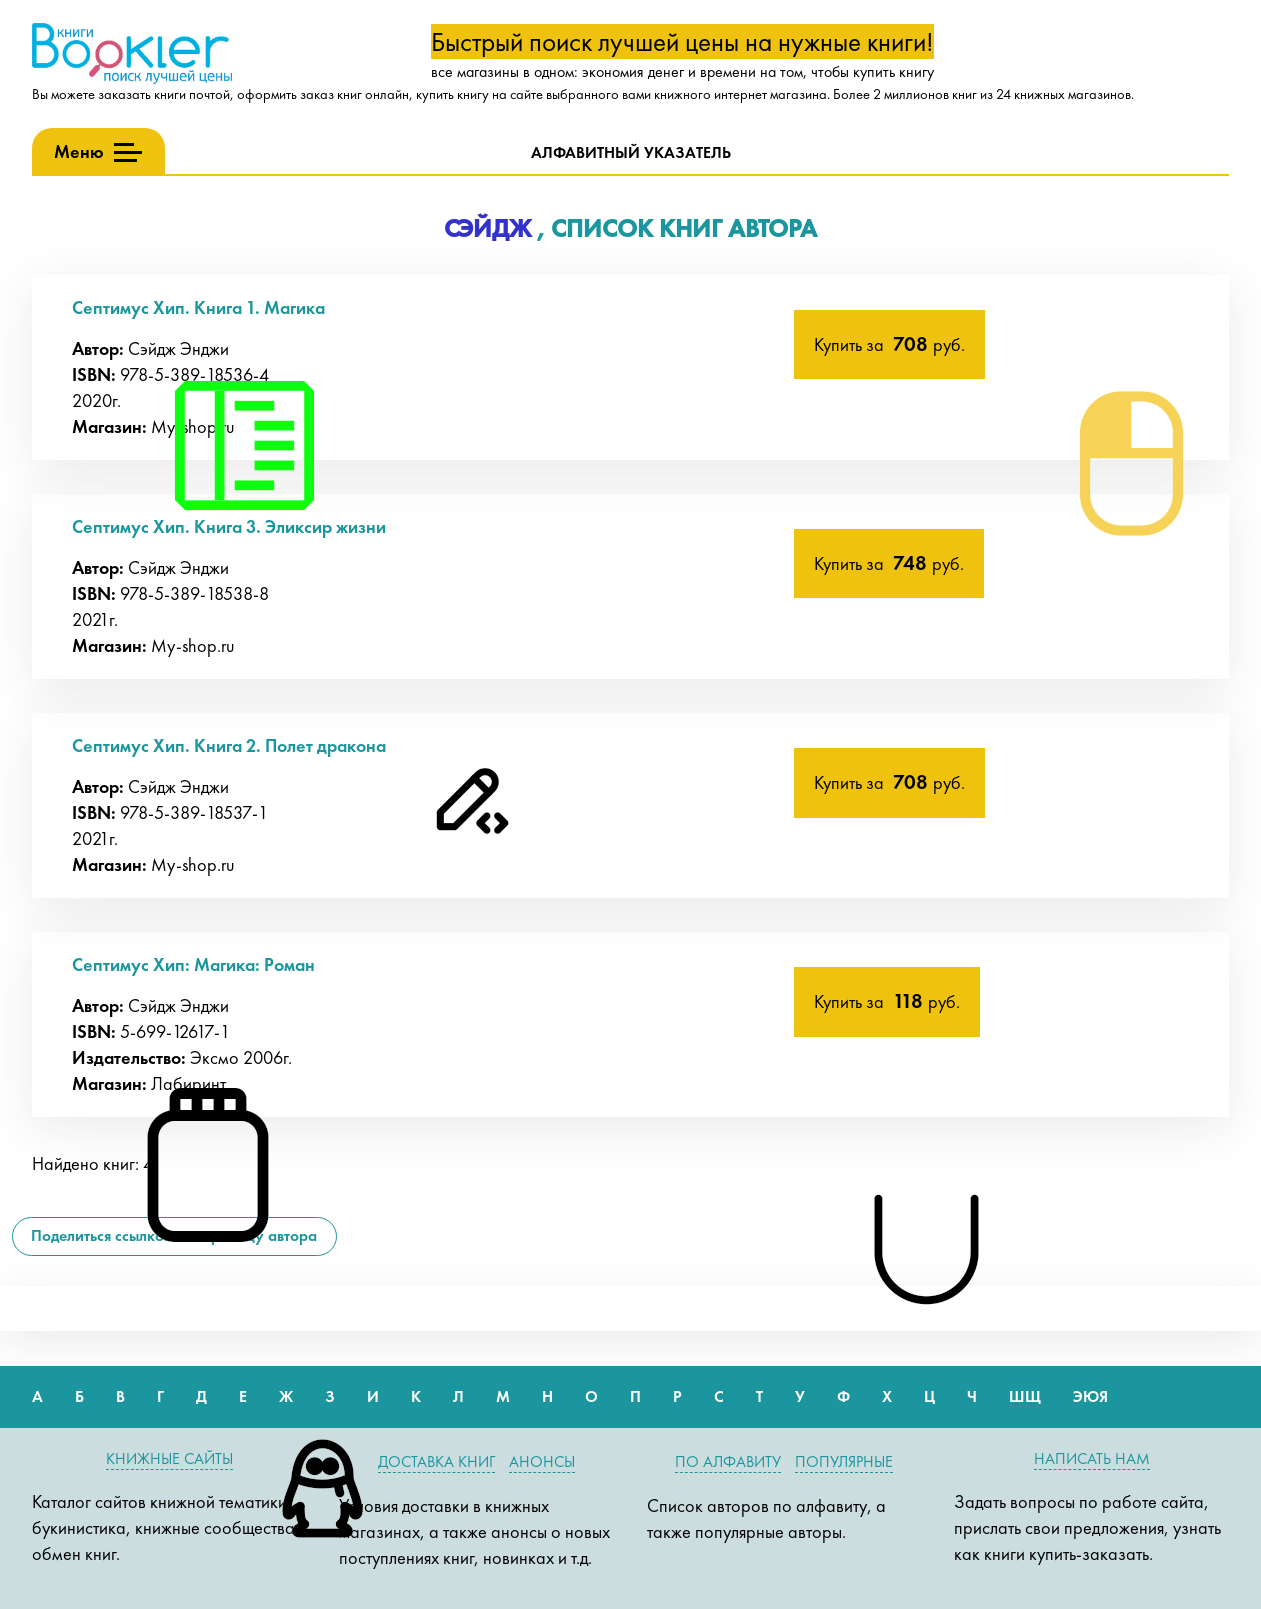  I want to click on store or organize items in a container, so click(208, 1165).